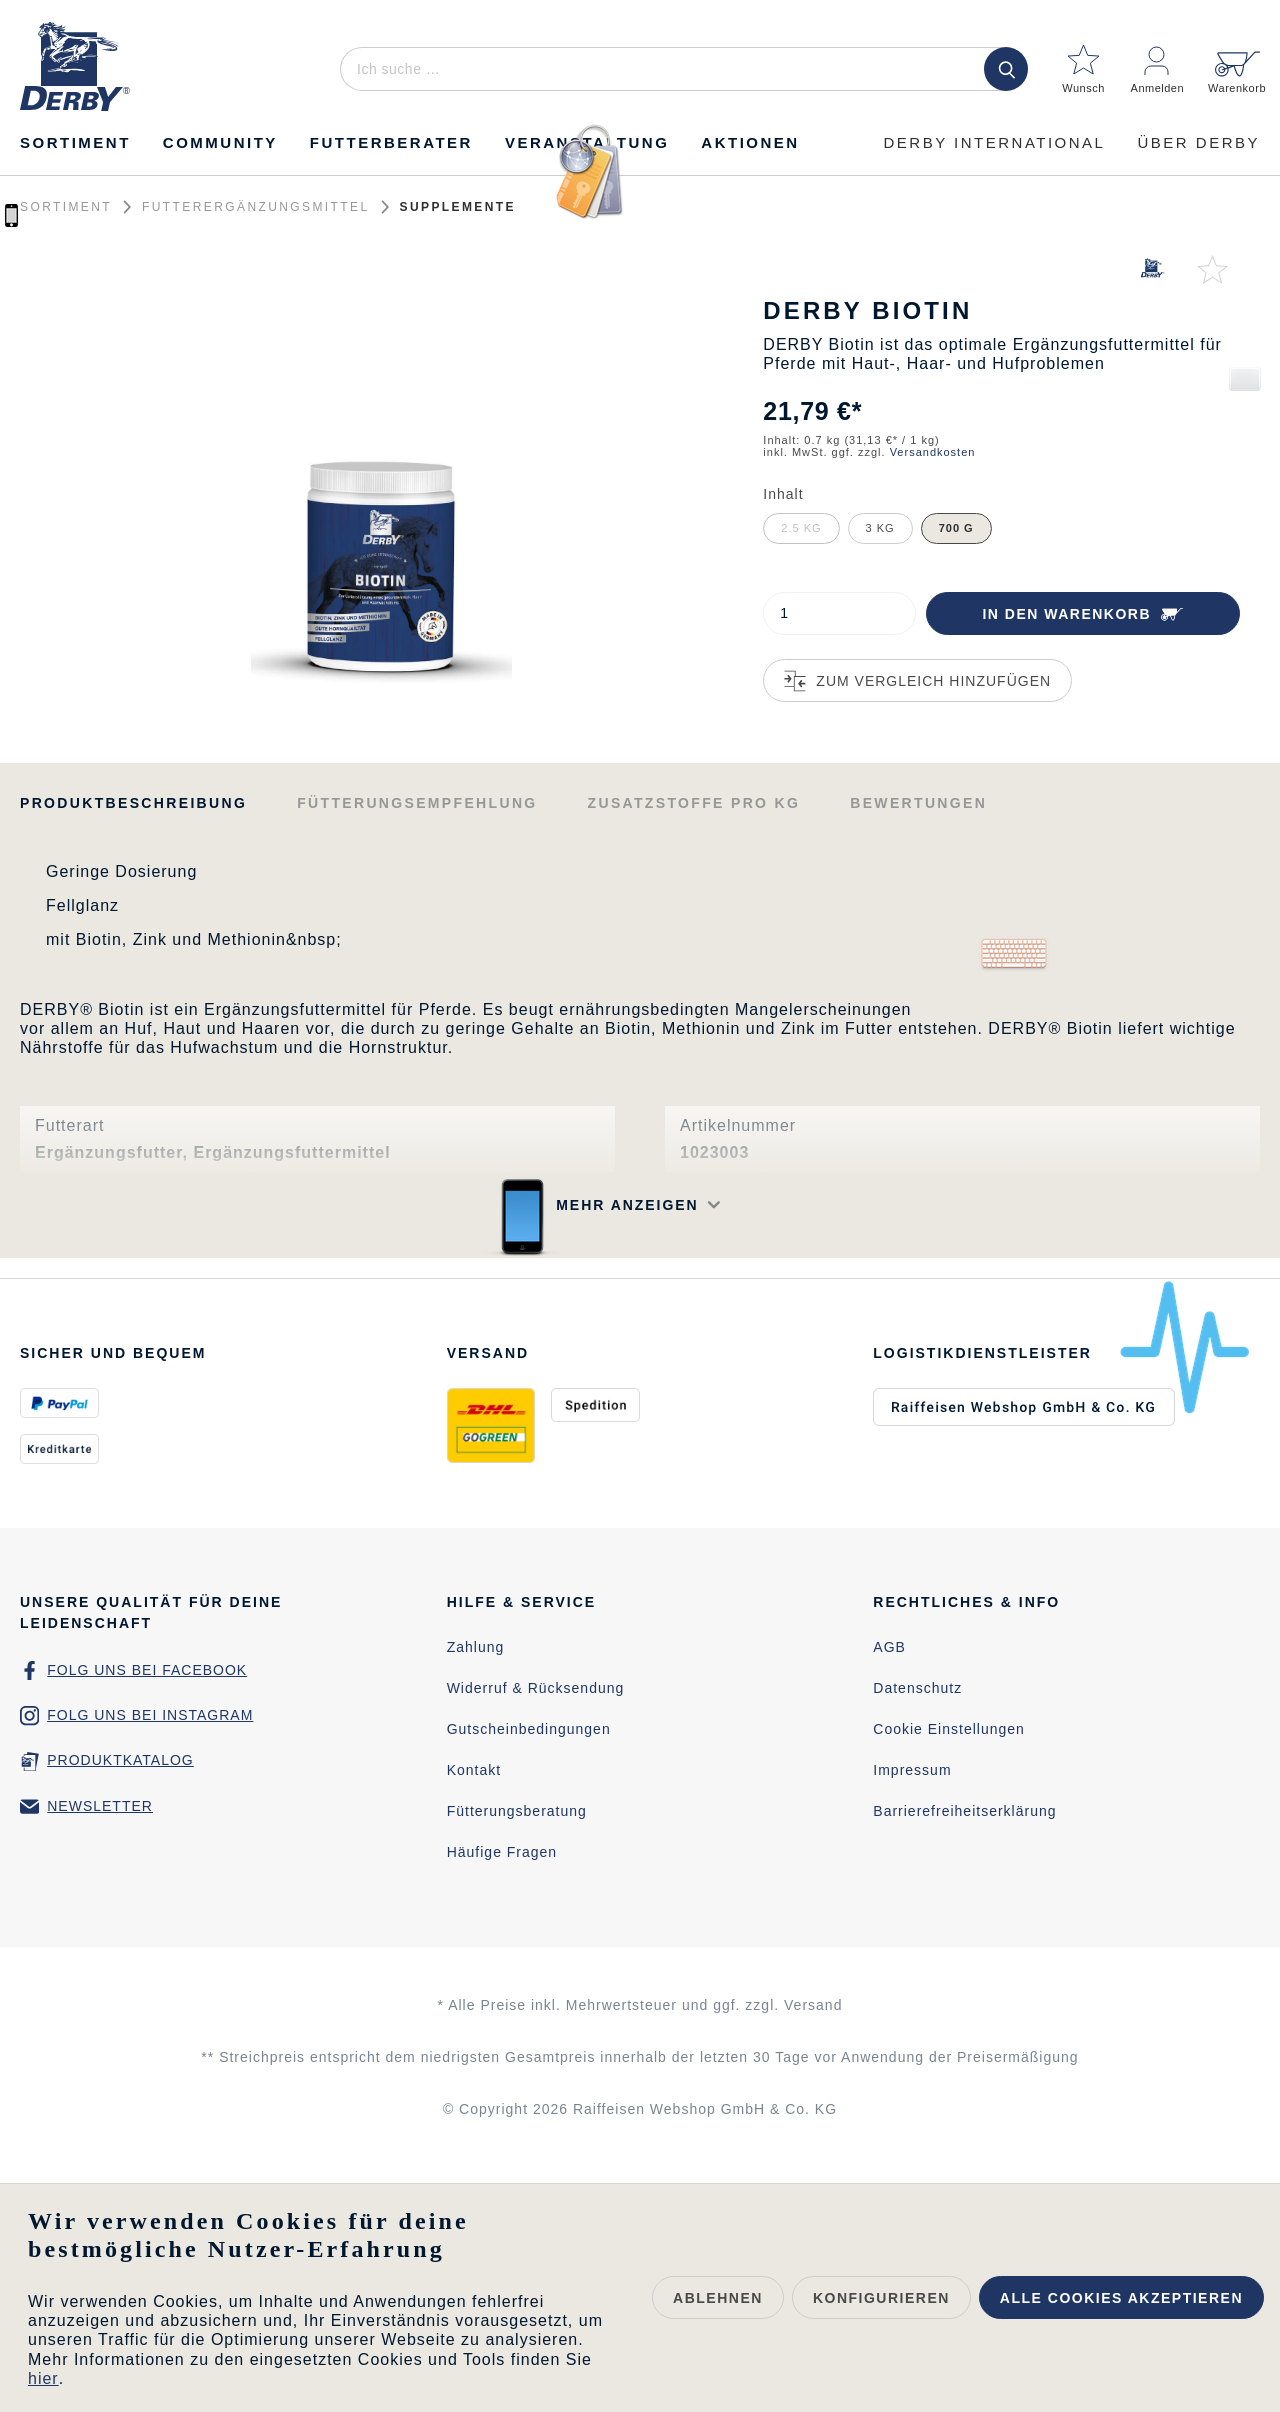  I want to click on iPod Touch device in sidebar navigation, so click(11, 215).